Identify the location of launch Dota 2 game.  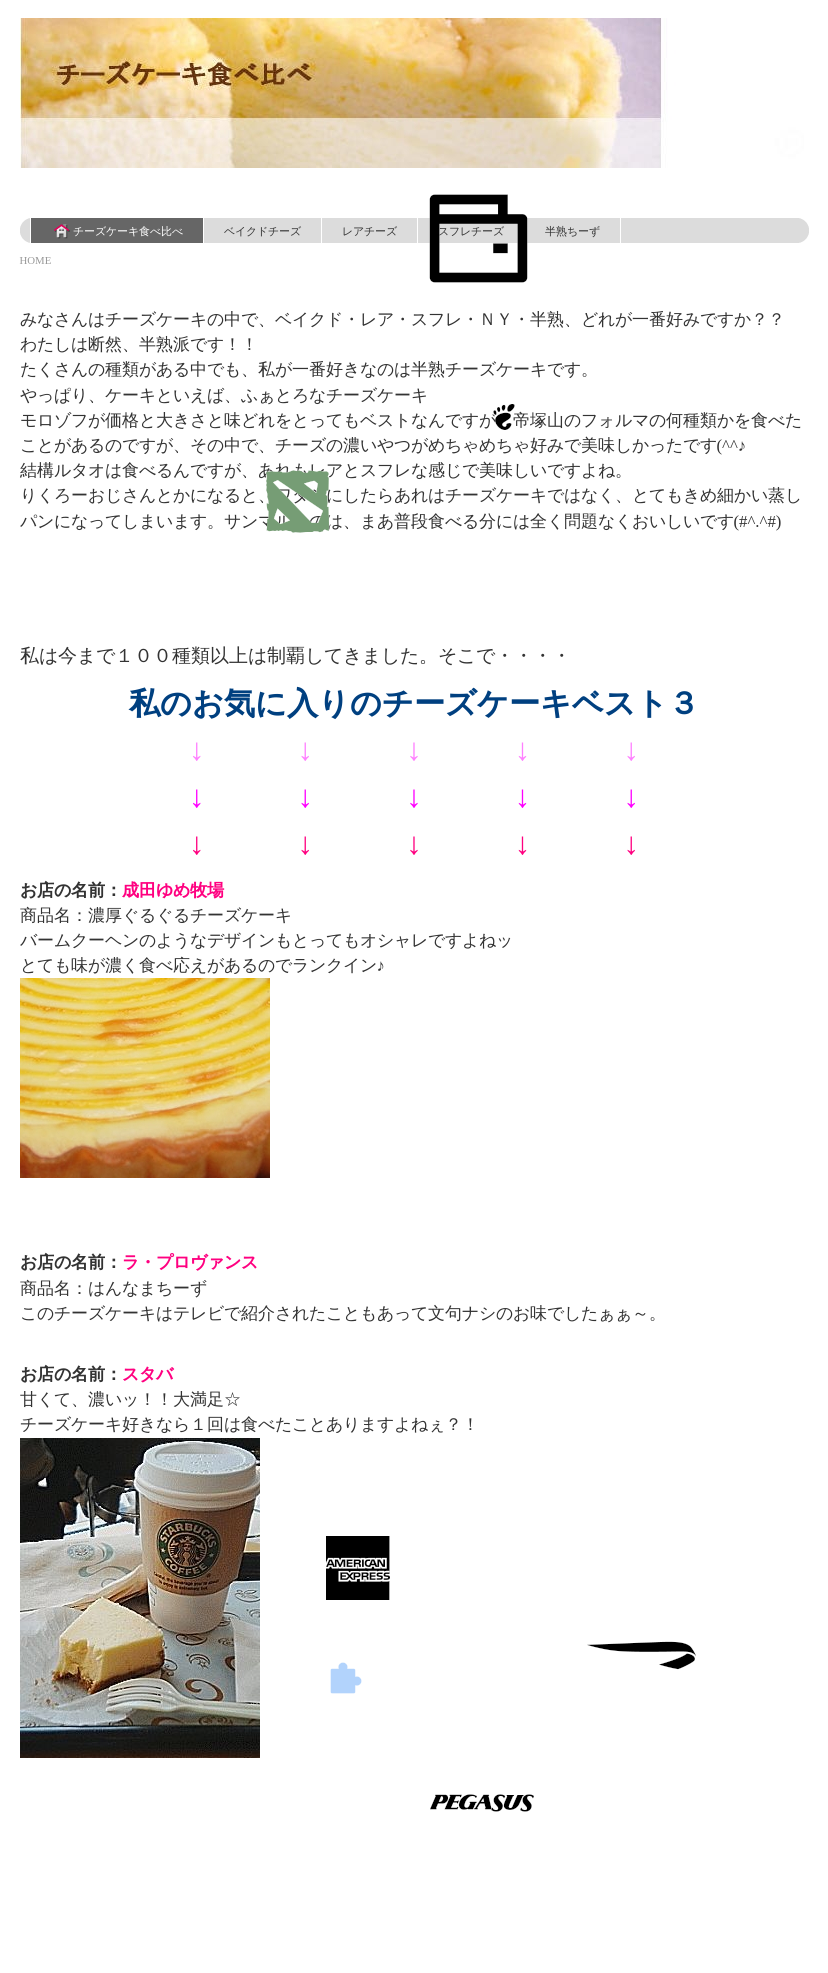
(297, 501).